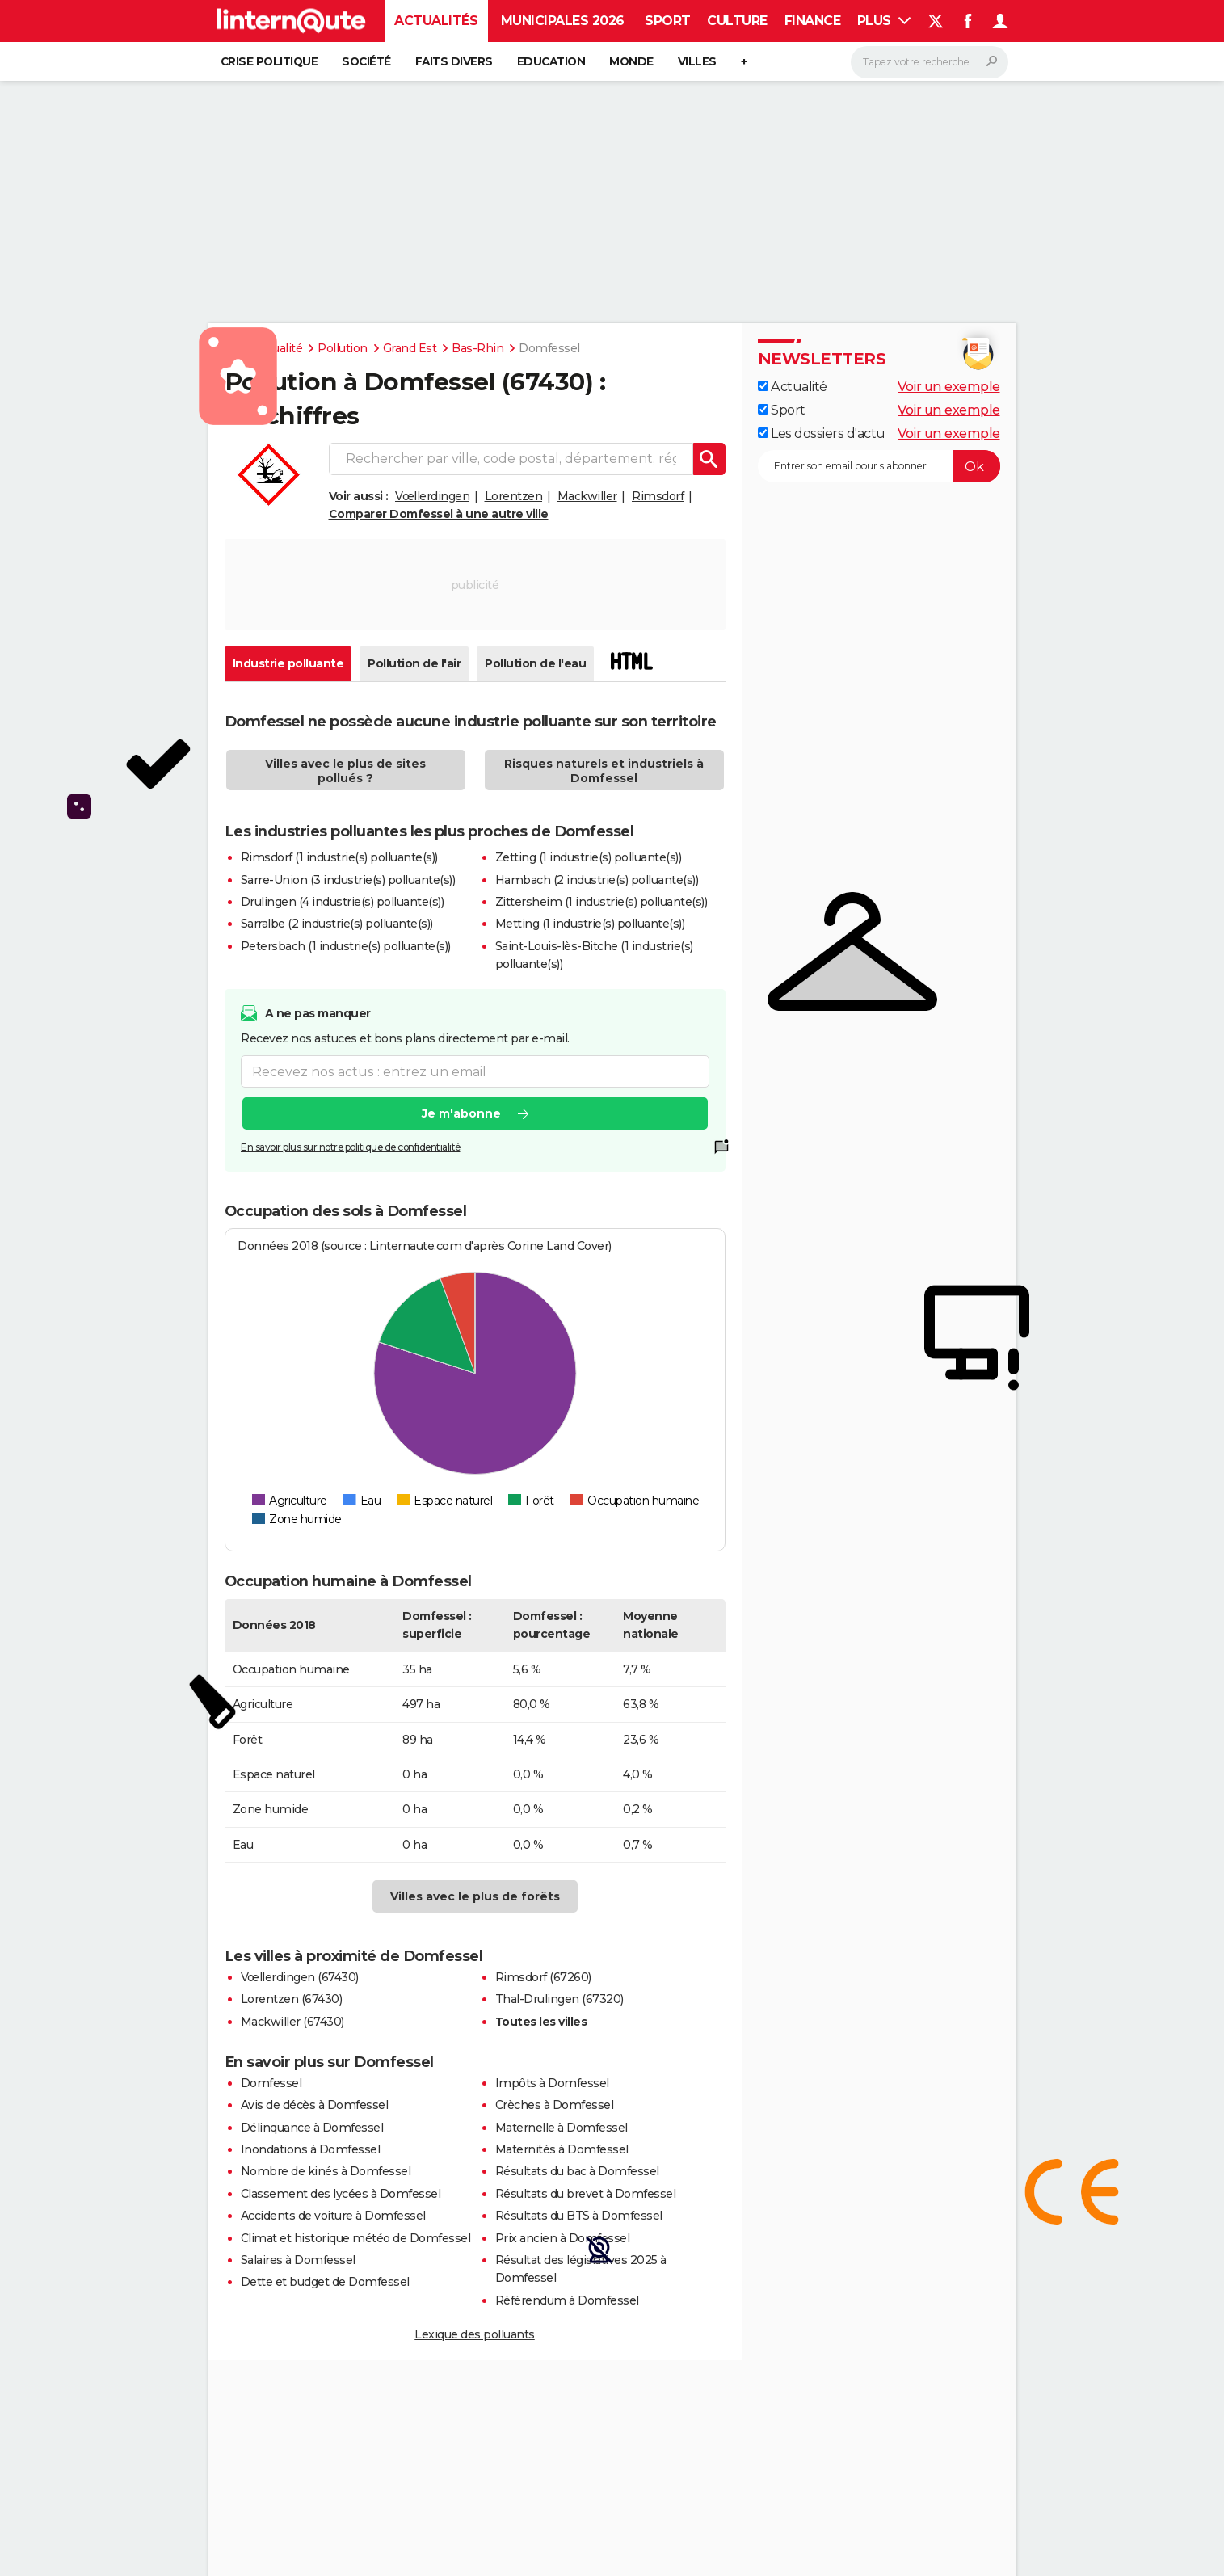 The width and height of the screenshot is (1224, 2576). Describe the element at coordinates (721, 1147) in the screenshot. I see `indicates unread messages in chat` at that location.